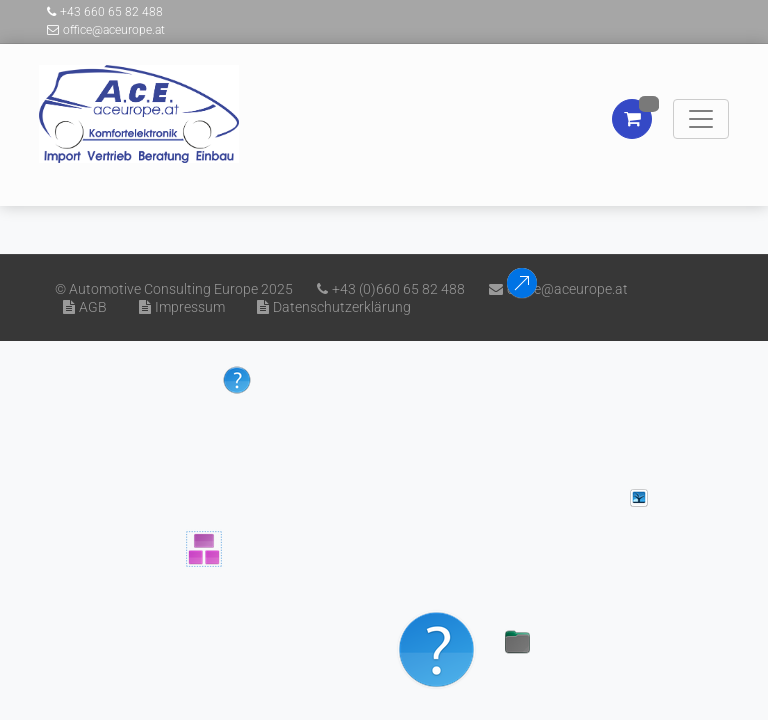  I want to click on indicates a symbolic link or shortcut to another file, so click(522, 283).